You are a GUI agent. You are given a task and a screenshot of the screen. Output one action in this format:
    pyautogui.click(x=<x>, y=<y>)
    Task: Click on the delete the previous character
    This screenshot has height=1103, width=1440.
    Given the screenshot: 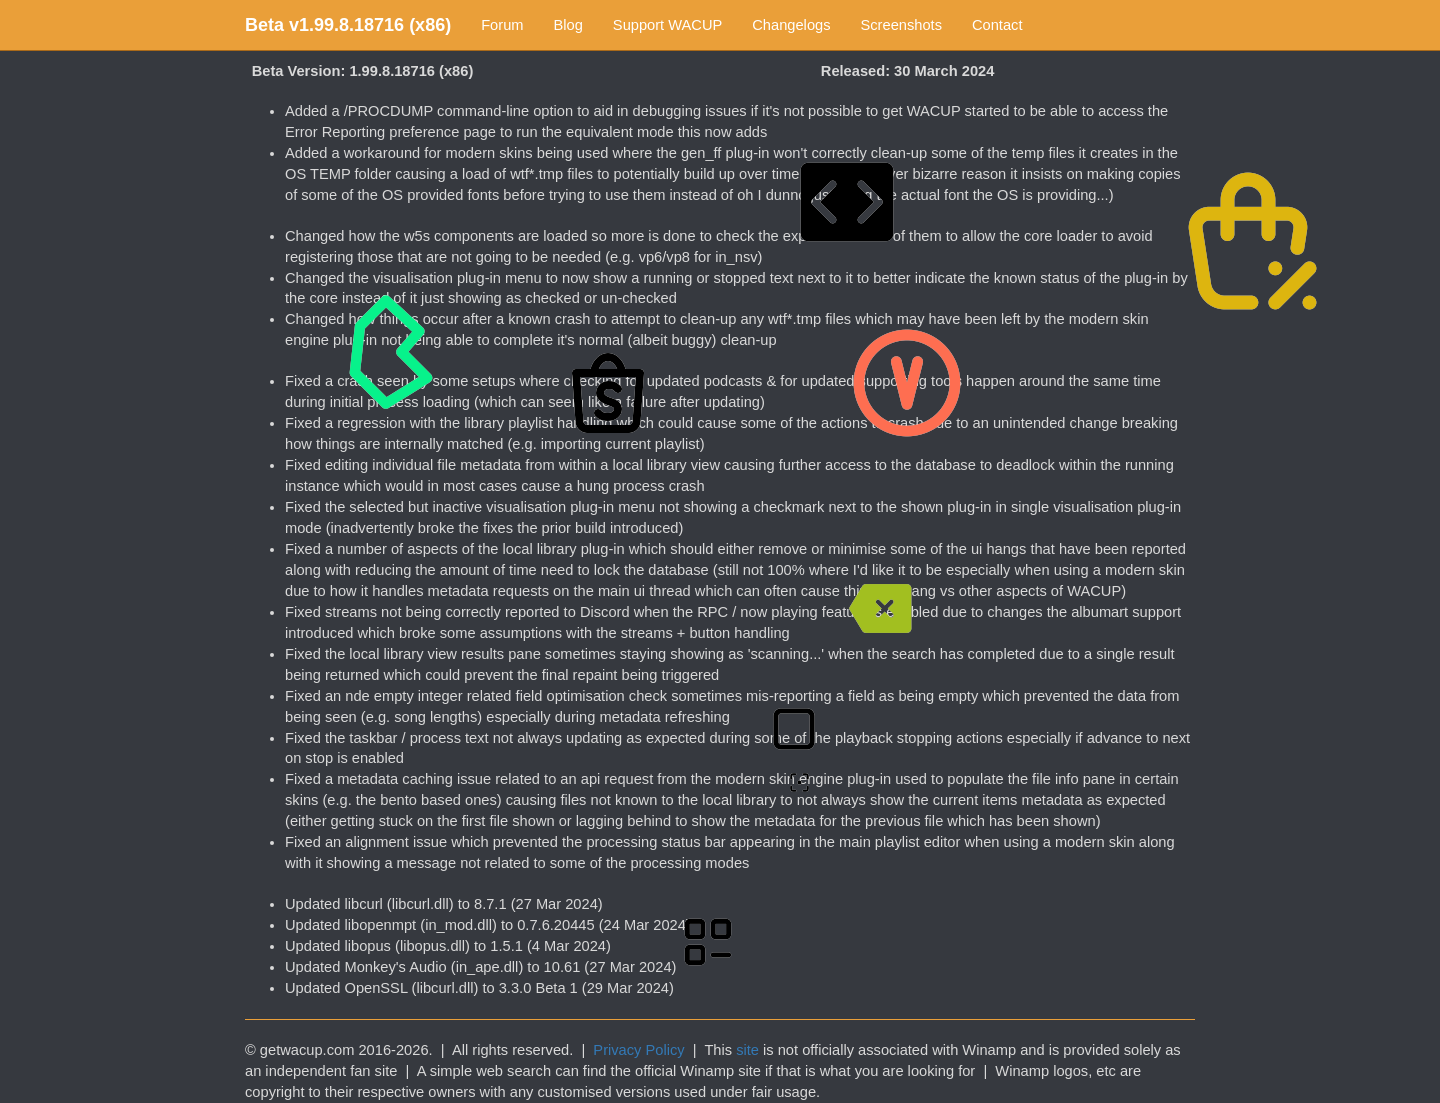 What is the action you would take?
    pyautogui.click(x=882, y=608)
    